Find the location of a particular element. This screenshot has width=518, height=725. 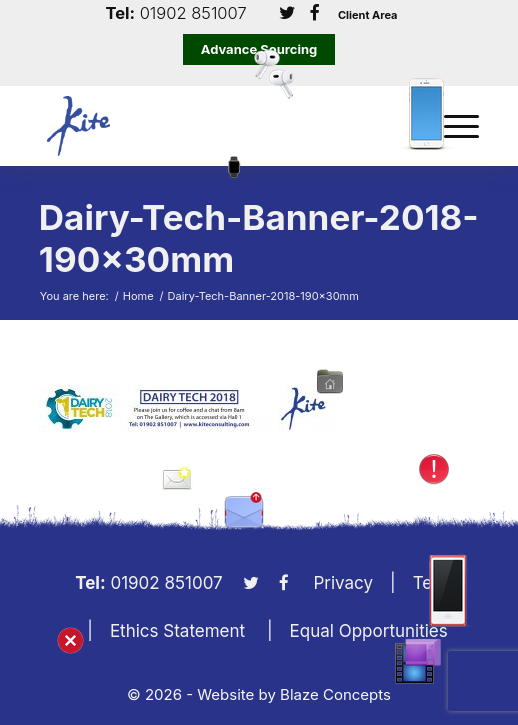

indicates an important alert or warning is located at coordinates (434, 469).